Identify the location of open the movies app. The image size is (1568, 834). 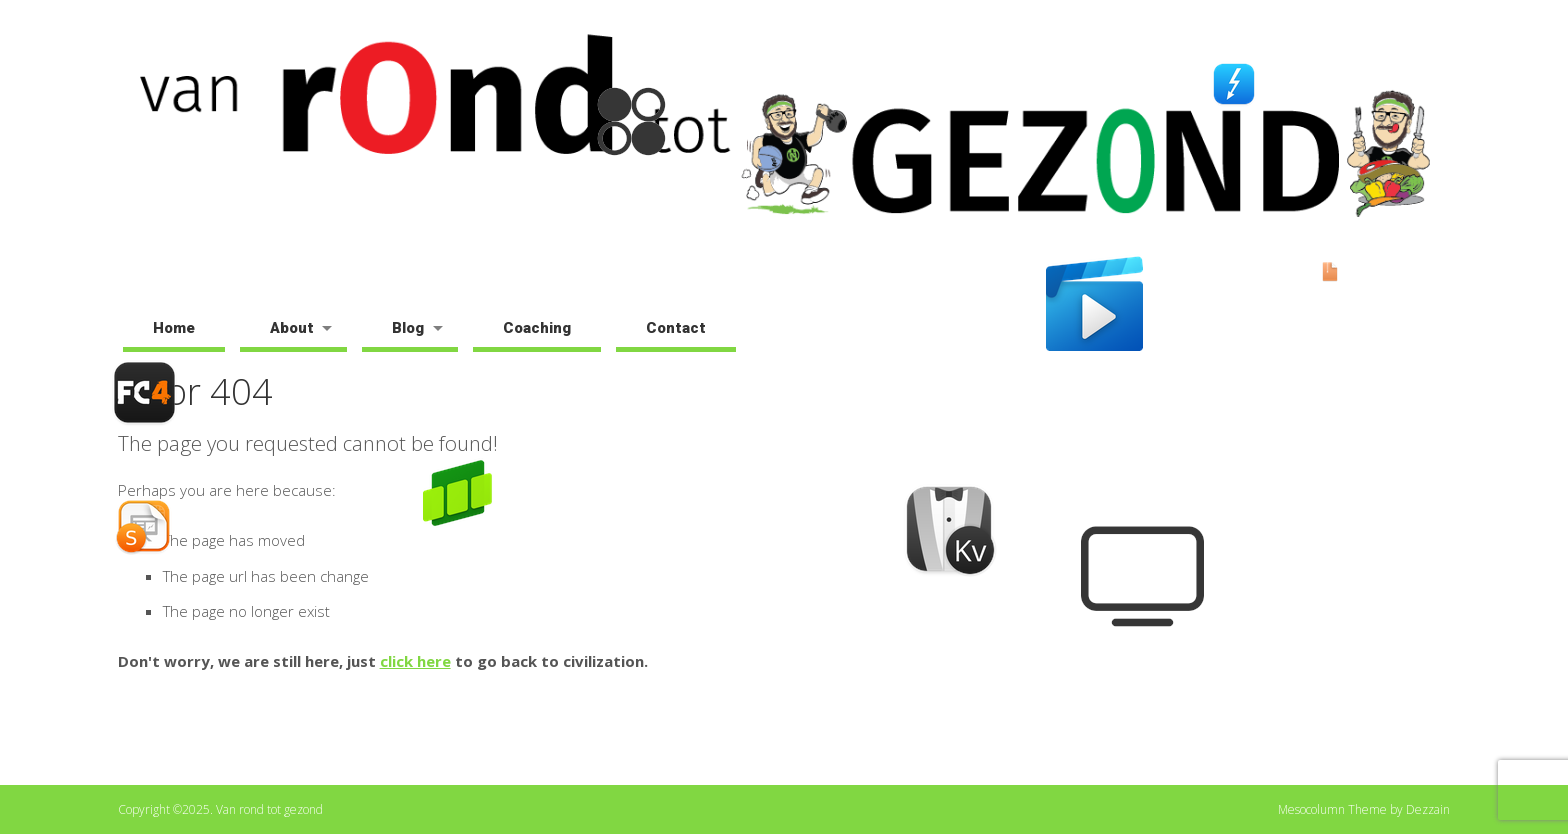
(1094, 302).